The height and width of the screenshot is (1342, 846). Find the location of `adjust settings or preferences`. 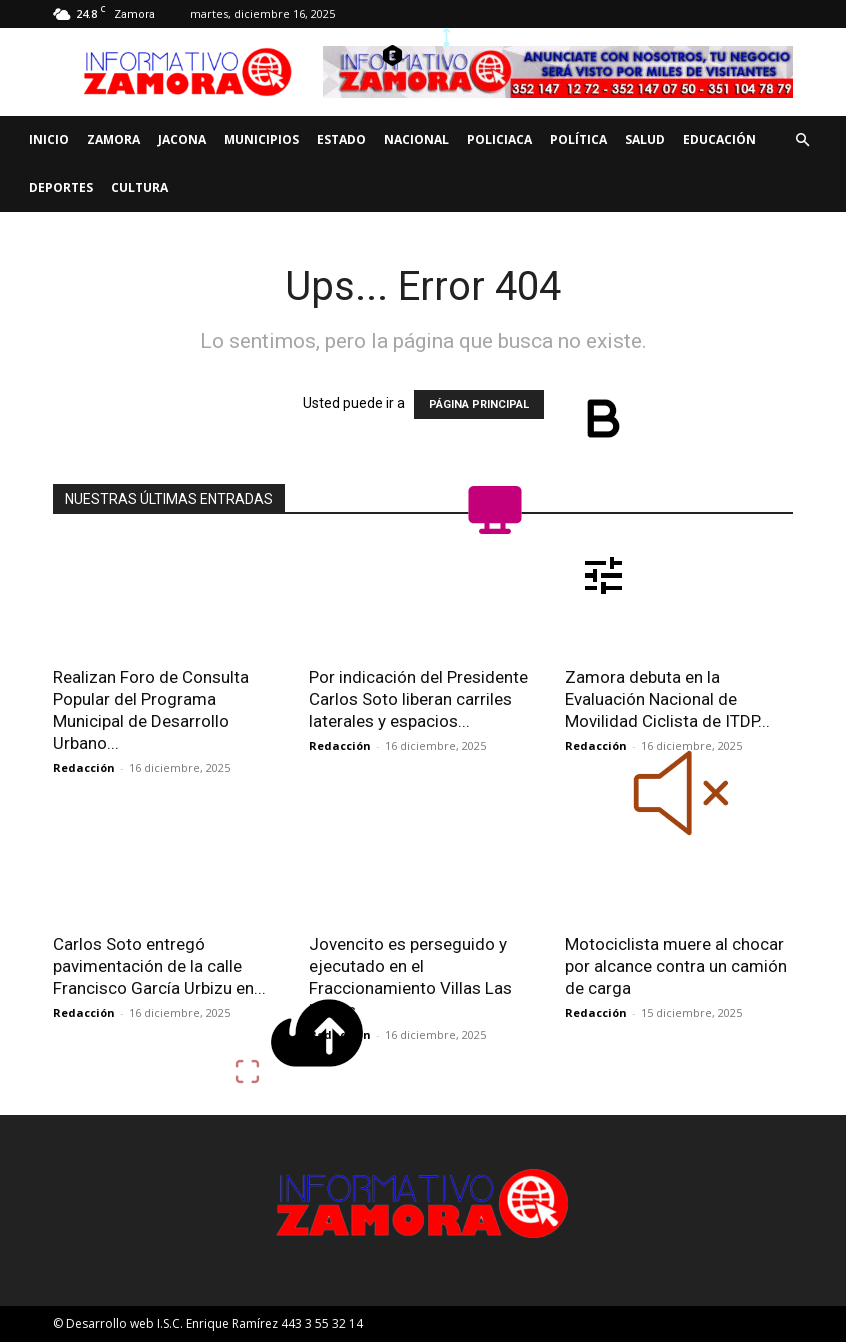

adjust settings or preferences is located at coordinates (603, 575).